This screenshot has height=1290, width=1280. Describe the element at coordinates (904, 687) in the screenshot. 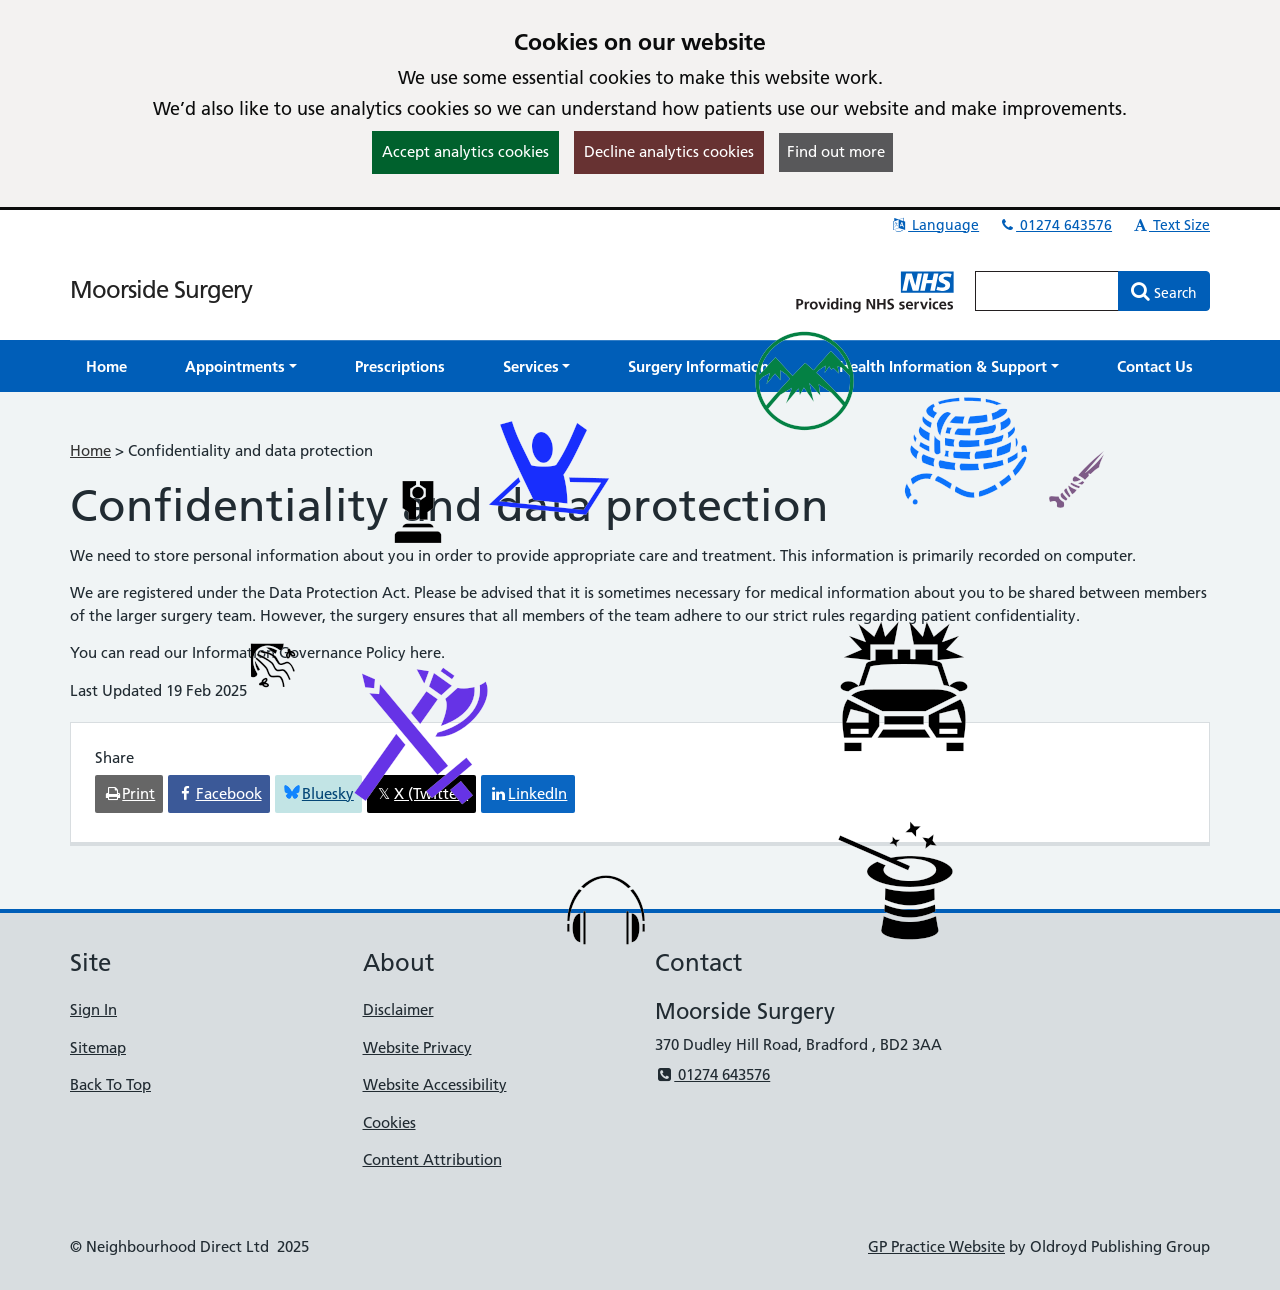

I see `indicates police or emergency services in a game` at that location.